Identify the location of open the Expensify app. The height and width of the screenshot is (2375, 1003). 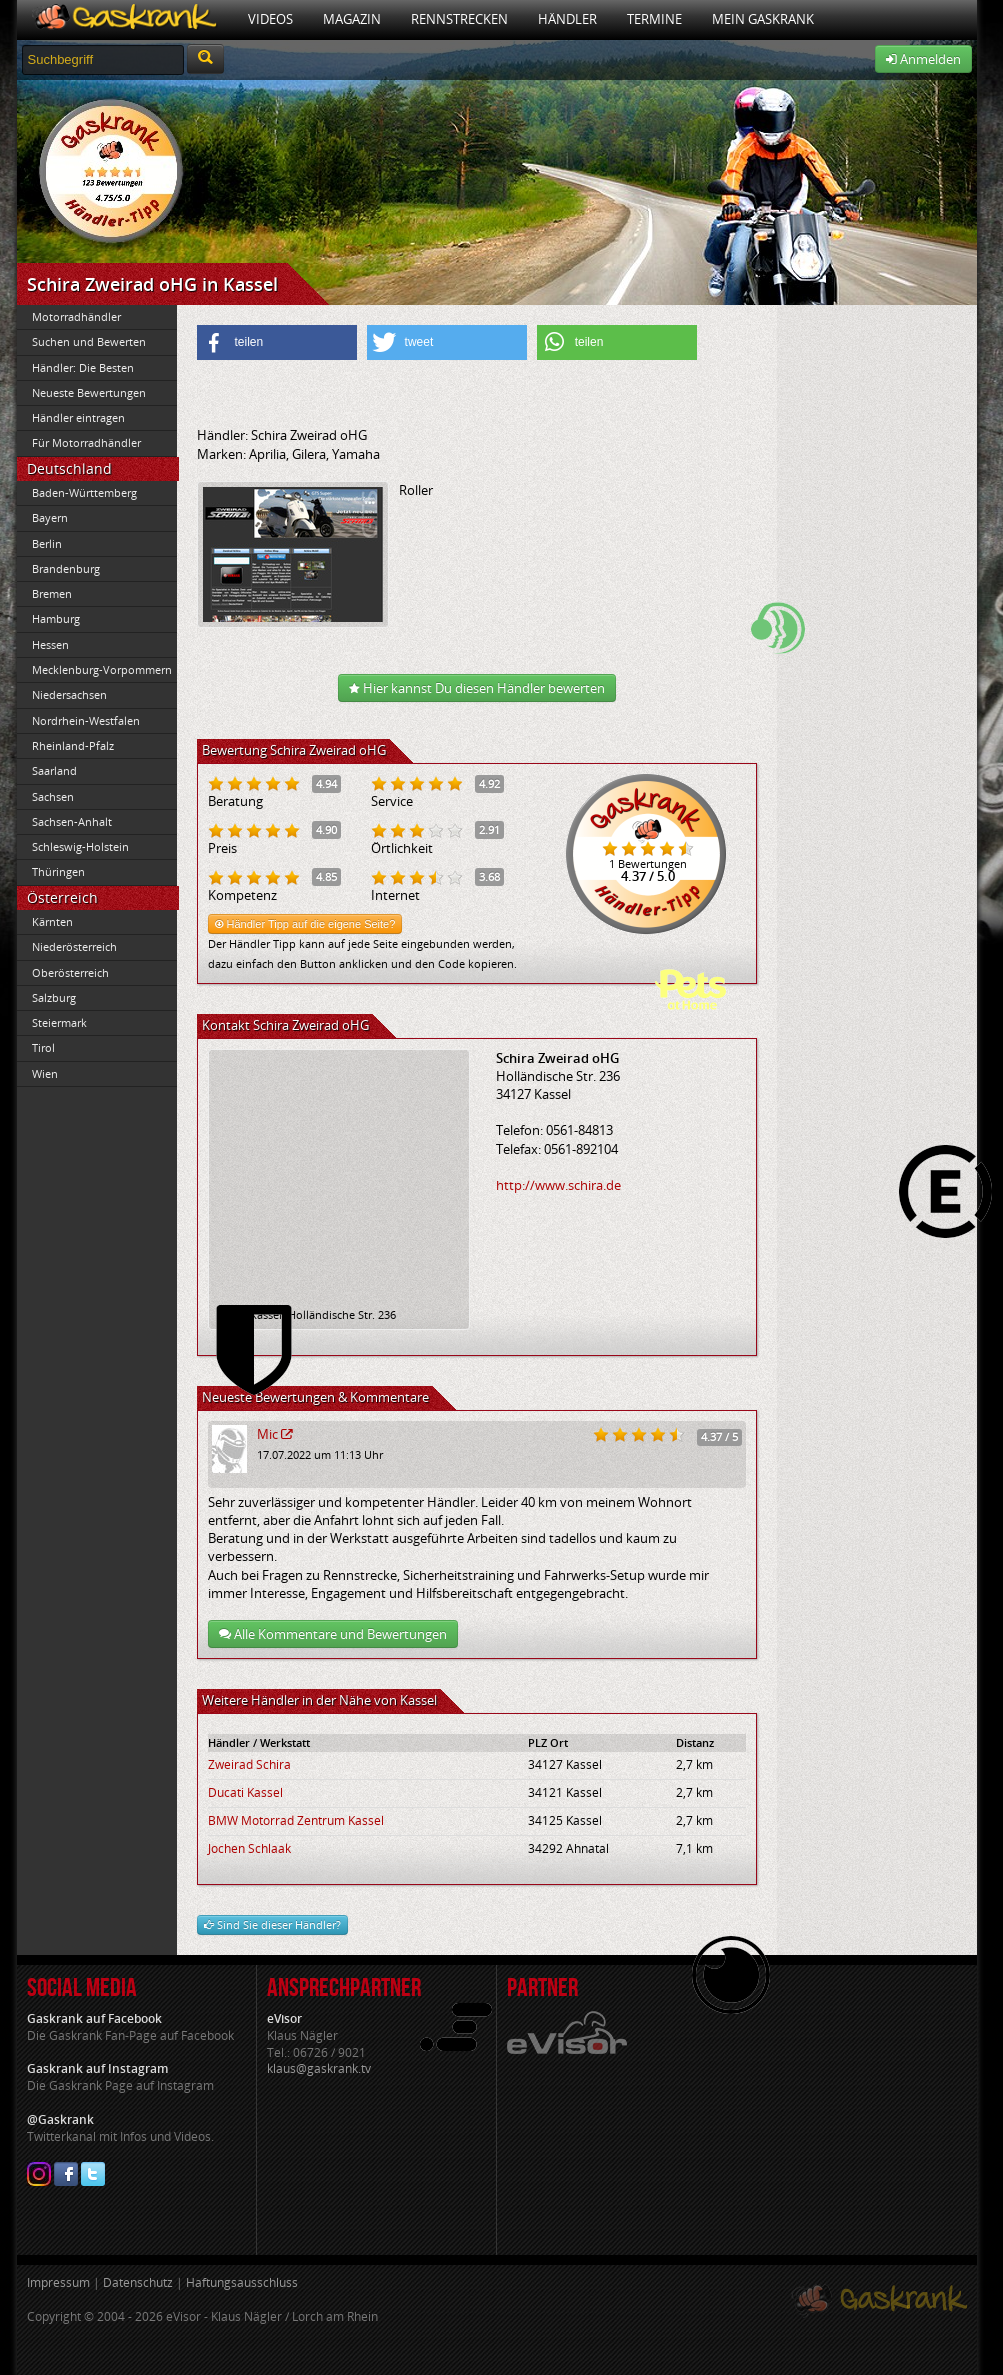
(945, 1191).